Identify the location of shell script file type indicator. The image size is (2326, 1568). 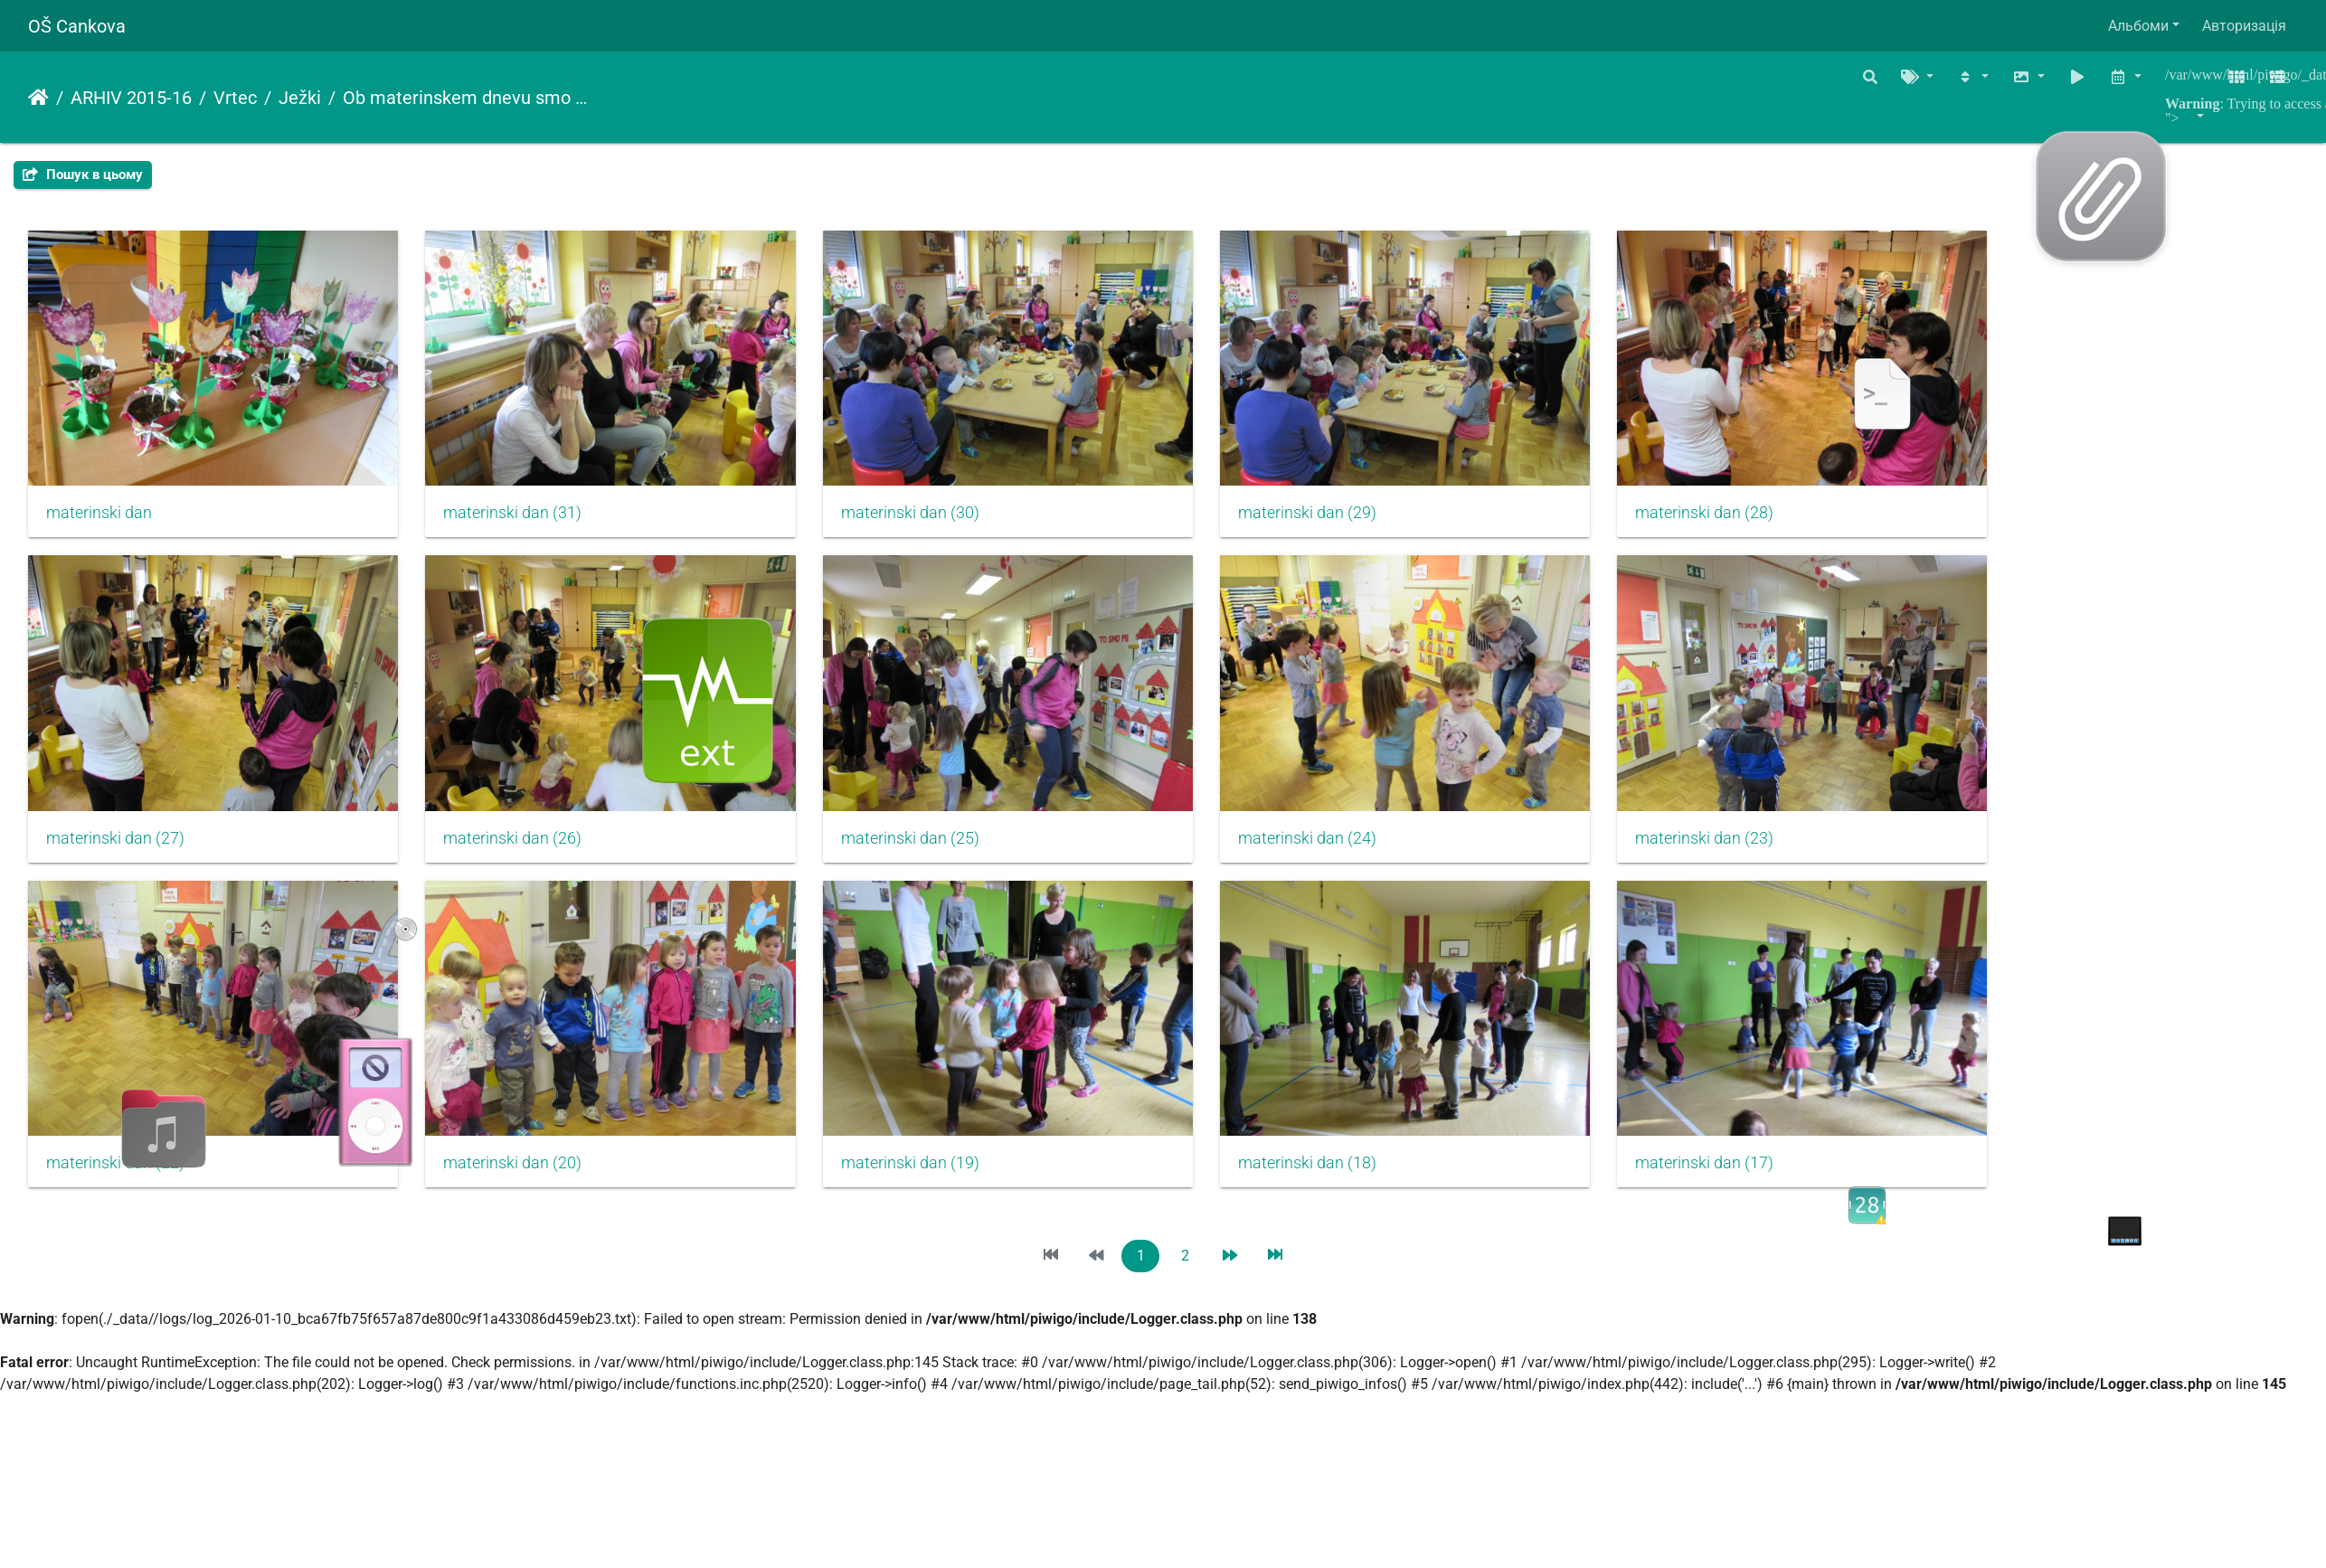
(1882, 393).